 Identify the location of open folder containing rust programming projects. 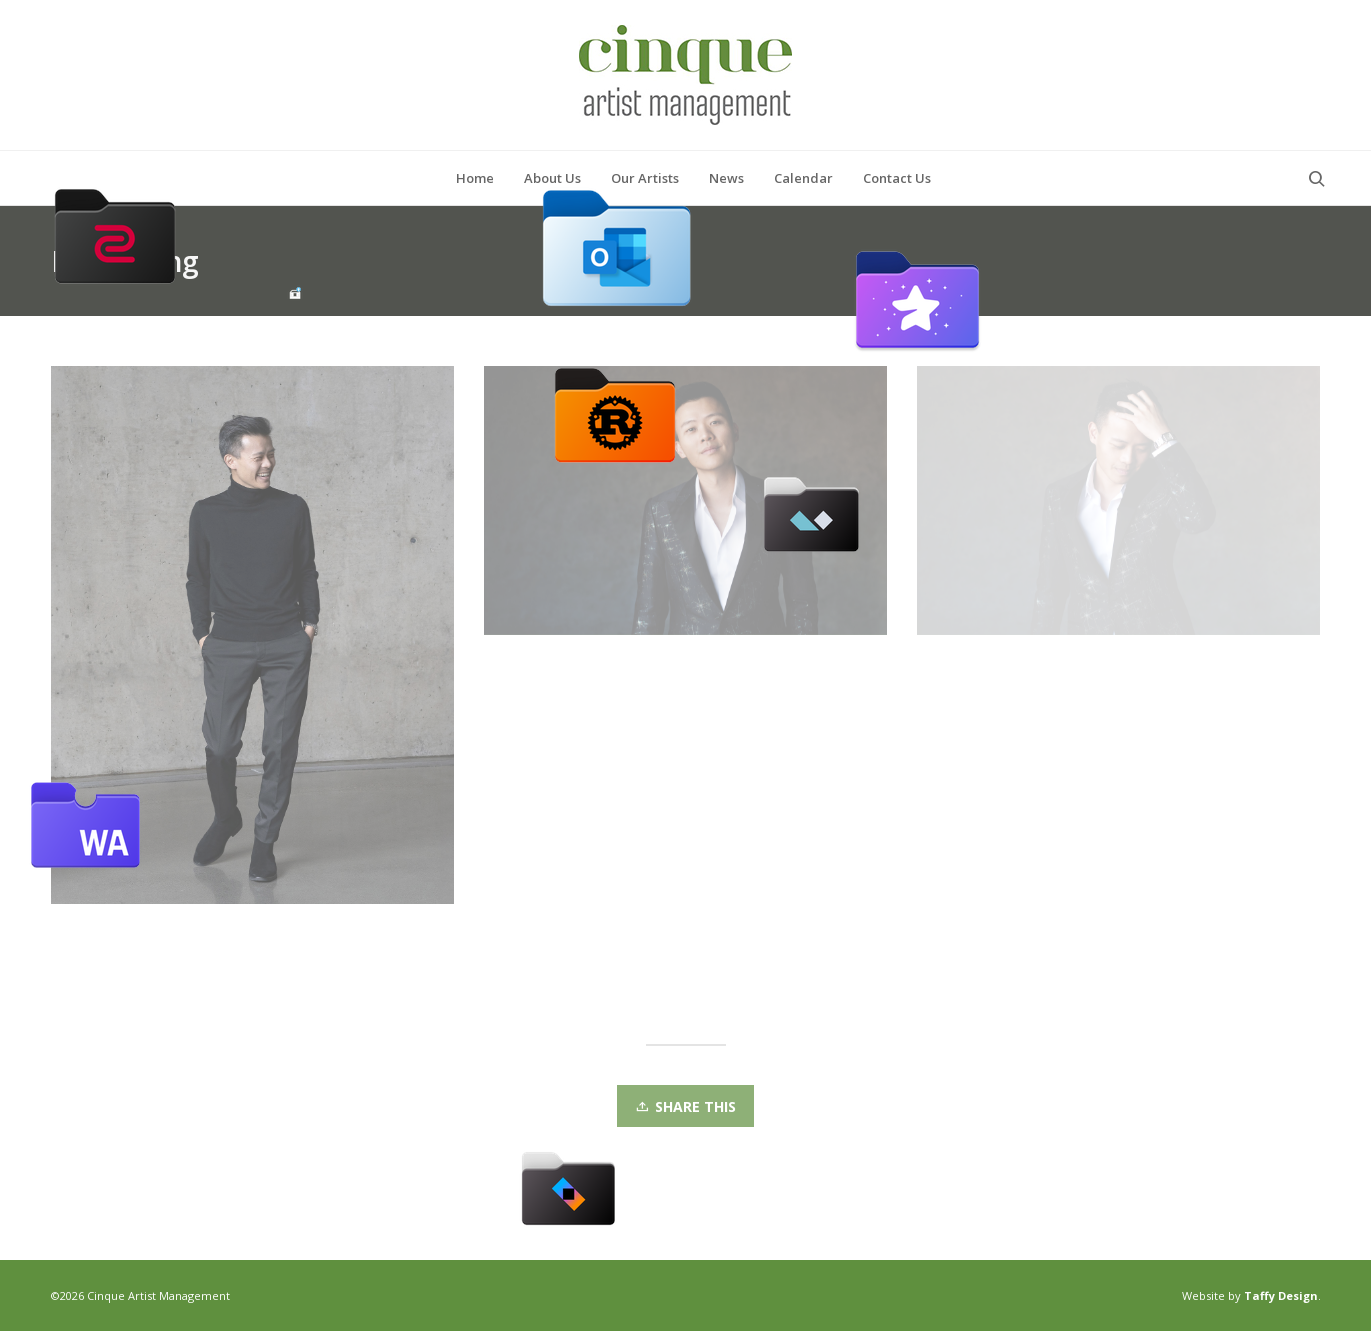
(614, 418).